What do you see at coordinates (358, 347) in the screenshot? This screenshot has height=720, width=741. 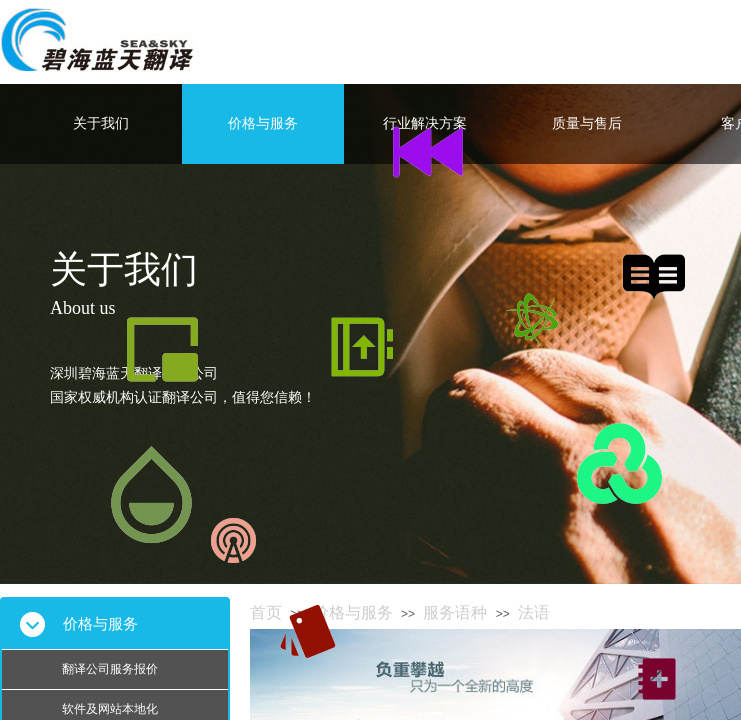 I see `upload contacts from address book` at bounding box center [358, 347].